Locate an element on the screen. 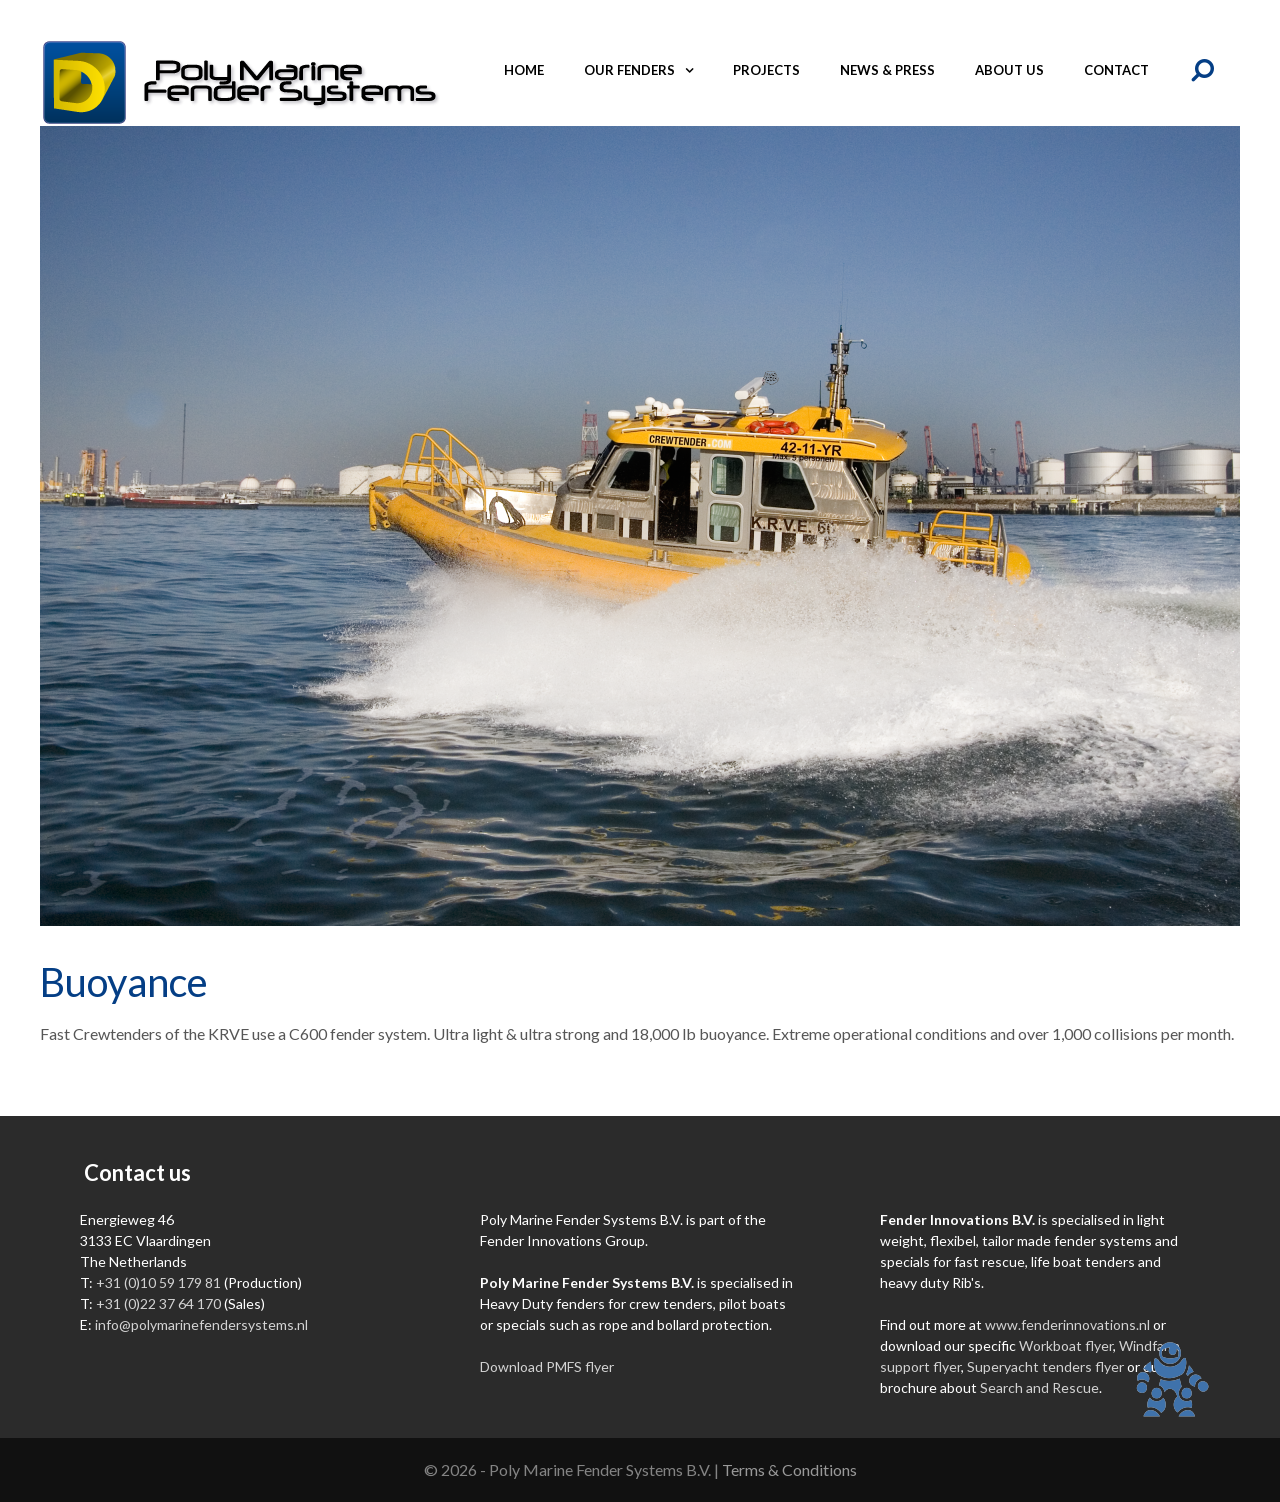  equip rope item in inventory is located at coordinates (770, 378).